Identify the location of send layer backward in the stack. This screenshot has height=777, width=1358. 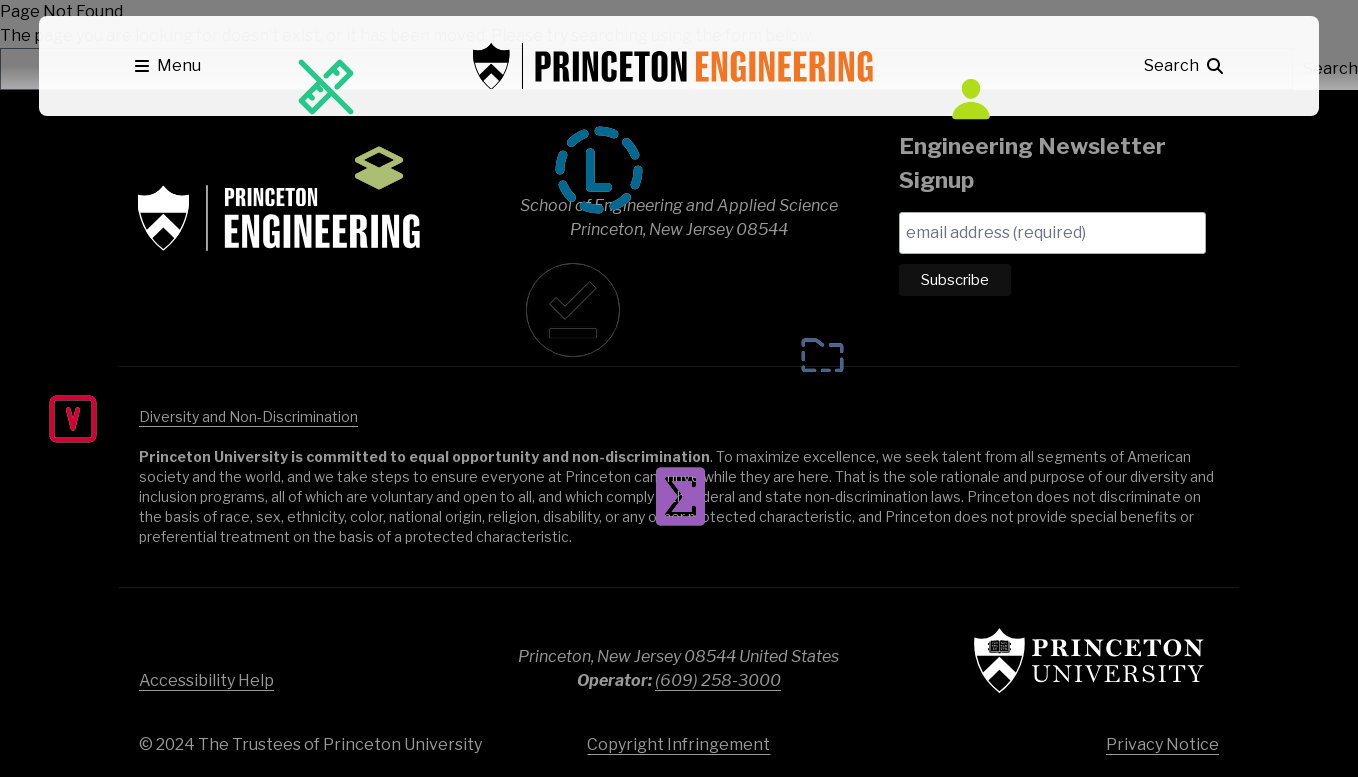
(379, 168).